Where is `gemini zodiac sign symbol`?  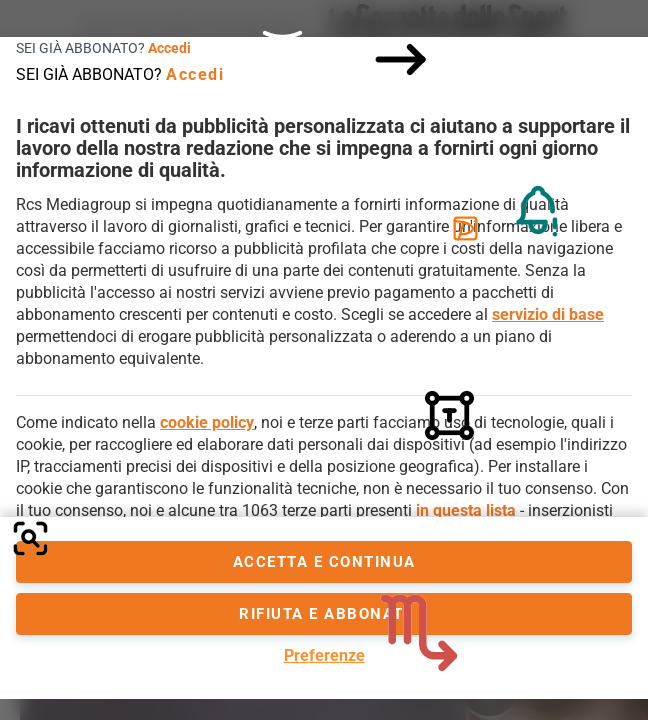
gemini zodiac sign symbol is located at coordinates (282, 50).